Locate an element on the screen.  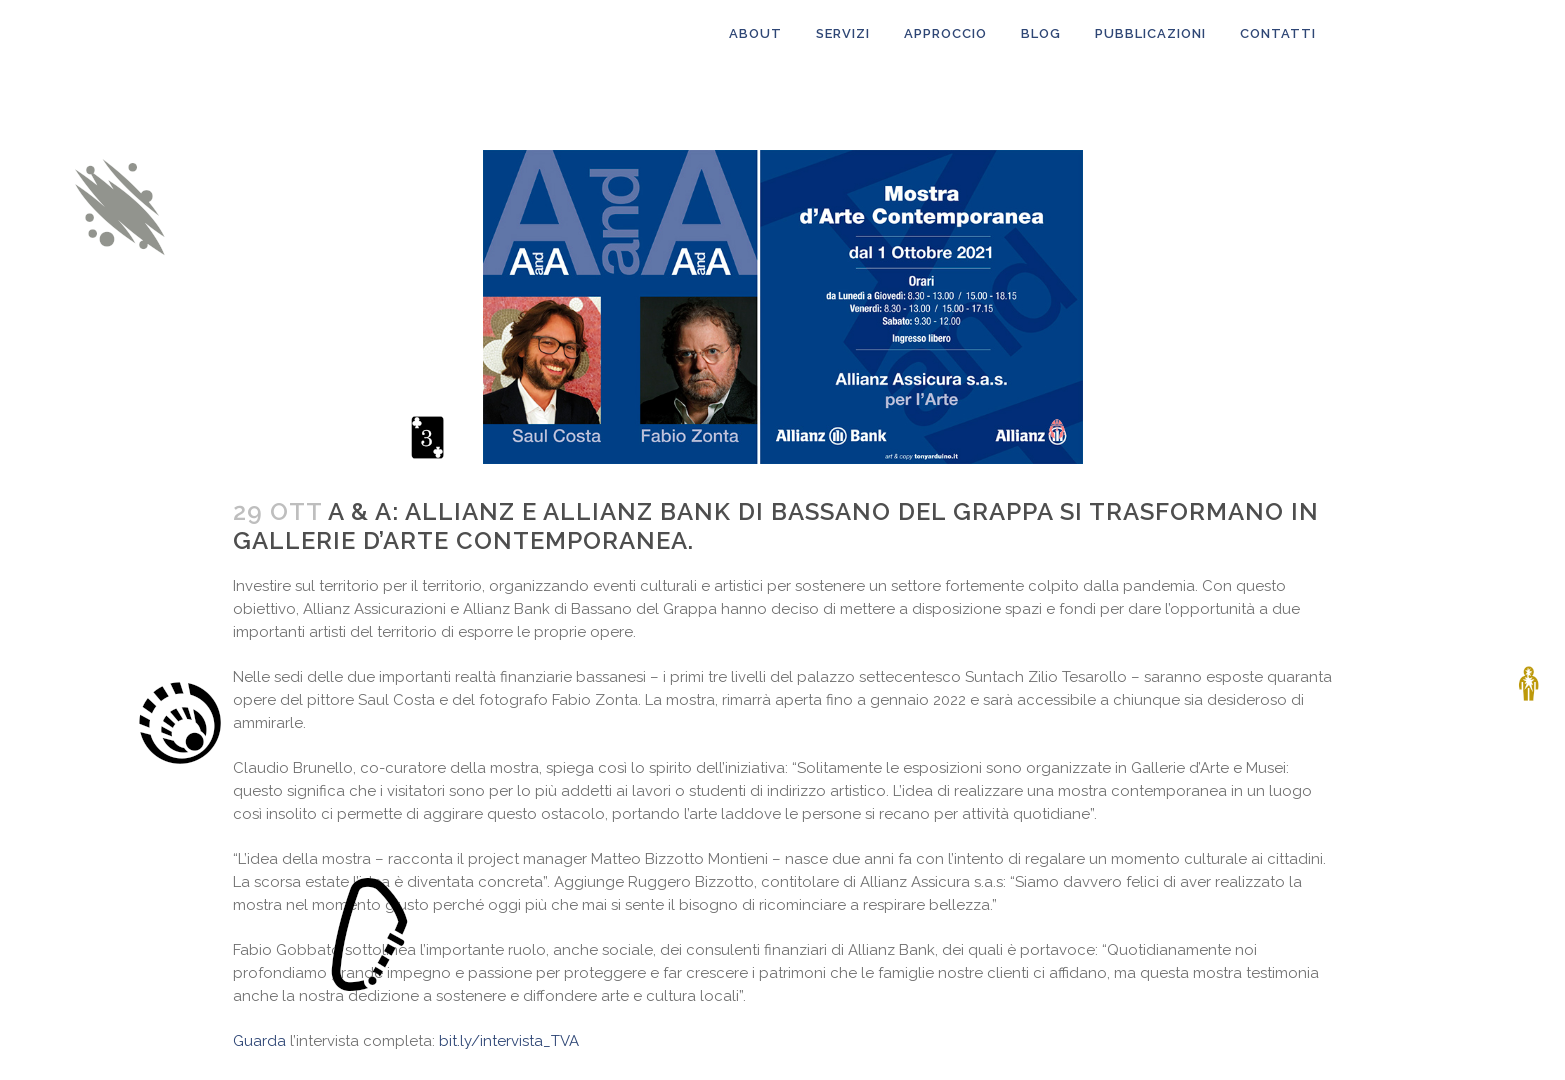
indicates speed or quick movement in a game is located at coordinates (122, 206).